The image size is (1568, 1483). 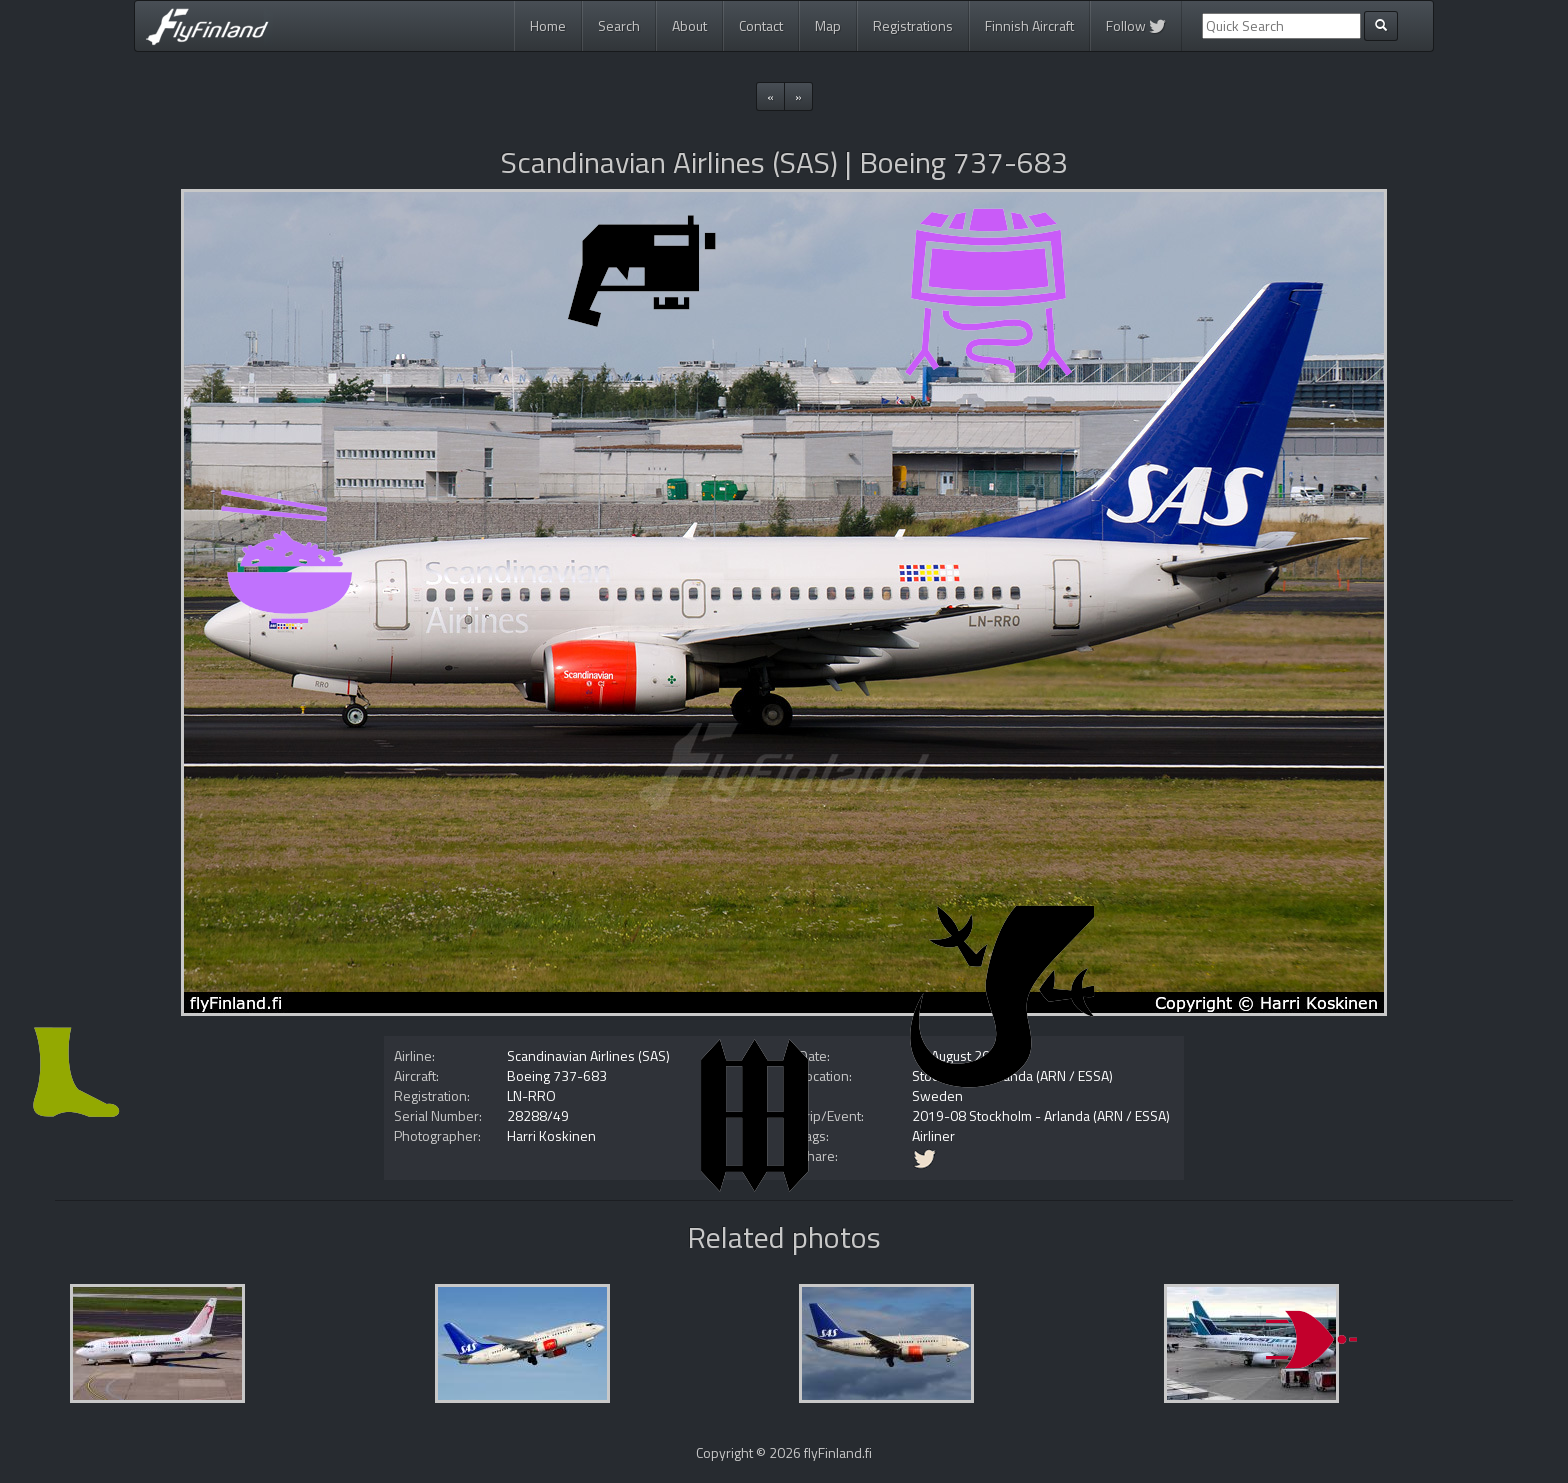 What do you see at coordinates (74, 1072) in the screenshot?
I see `indicates barefoot or no footwear required` at bounding box center [74, 1072].